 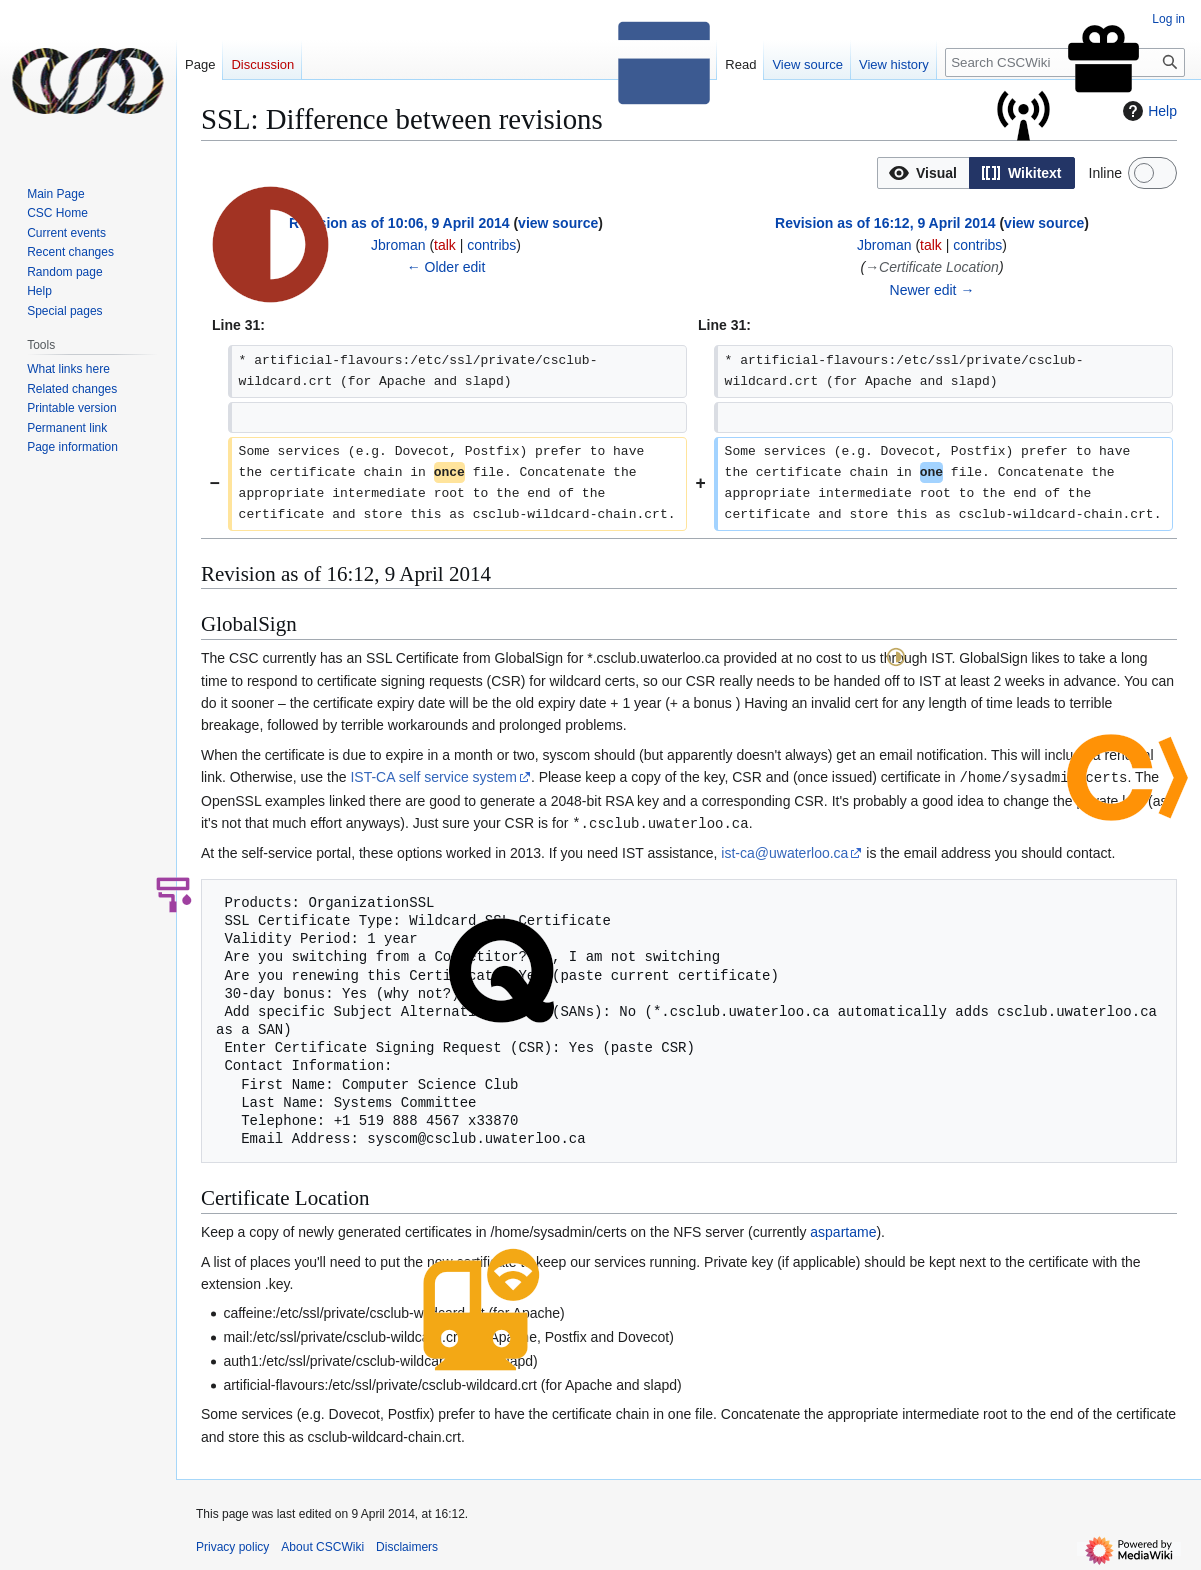 What do you see at coordinates (1023, 114) in the screenshot?
I see `start a live broadcast or stream` at bounding box center [1023, 114].